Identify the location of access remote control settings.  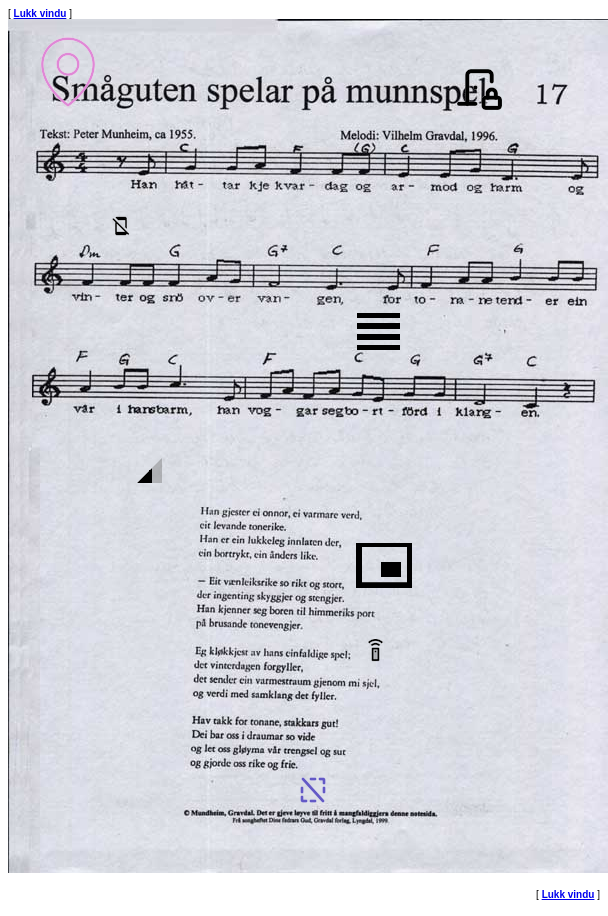
(375, 650).